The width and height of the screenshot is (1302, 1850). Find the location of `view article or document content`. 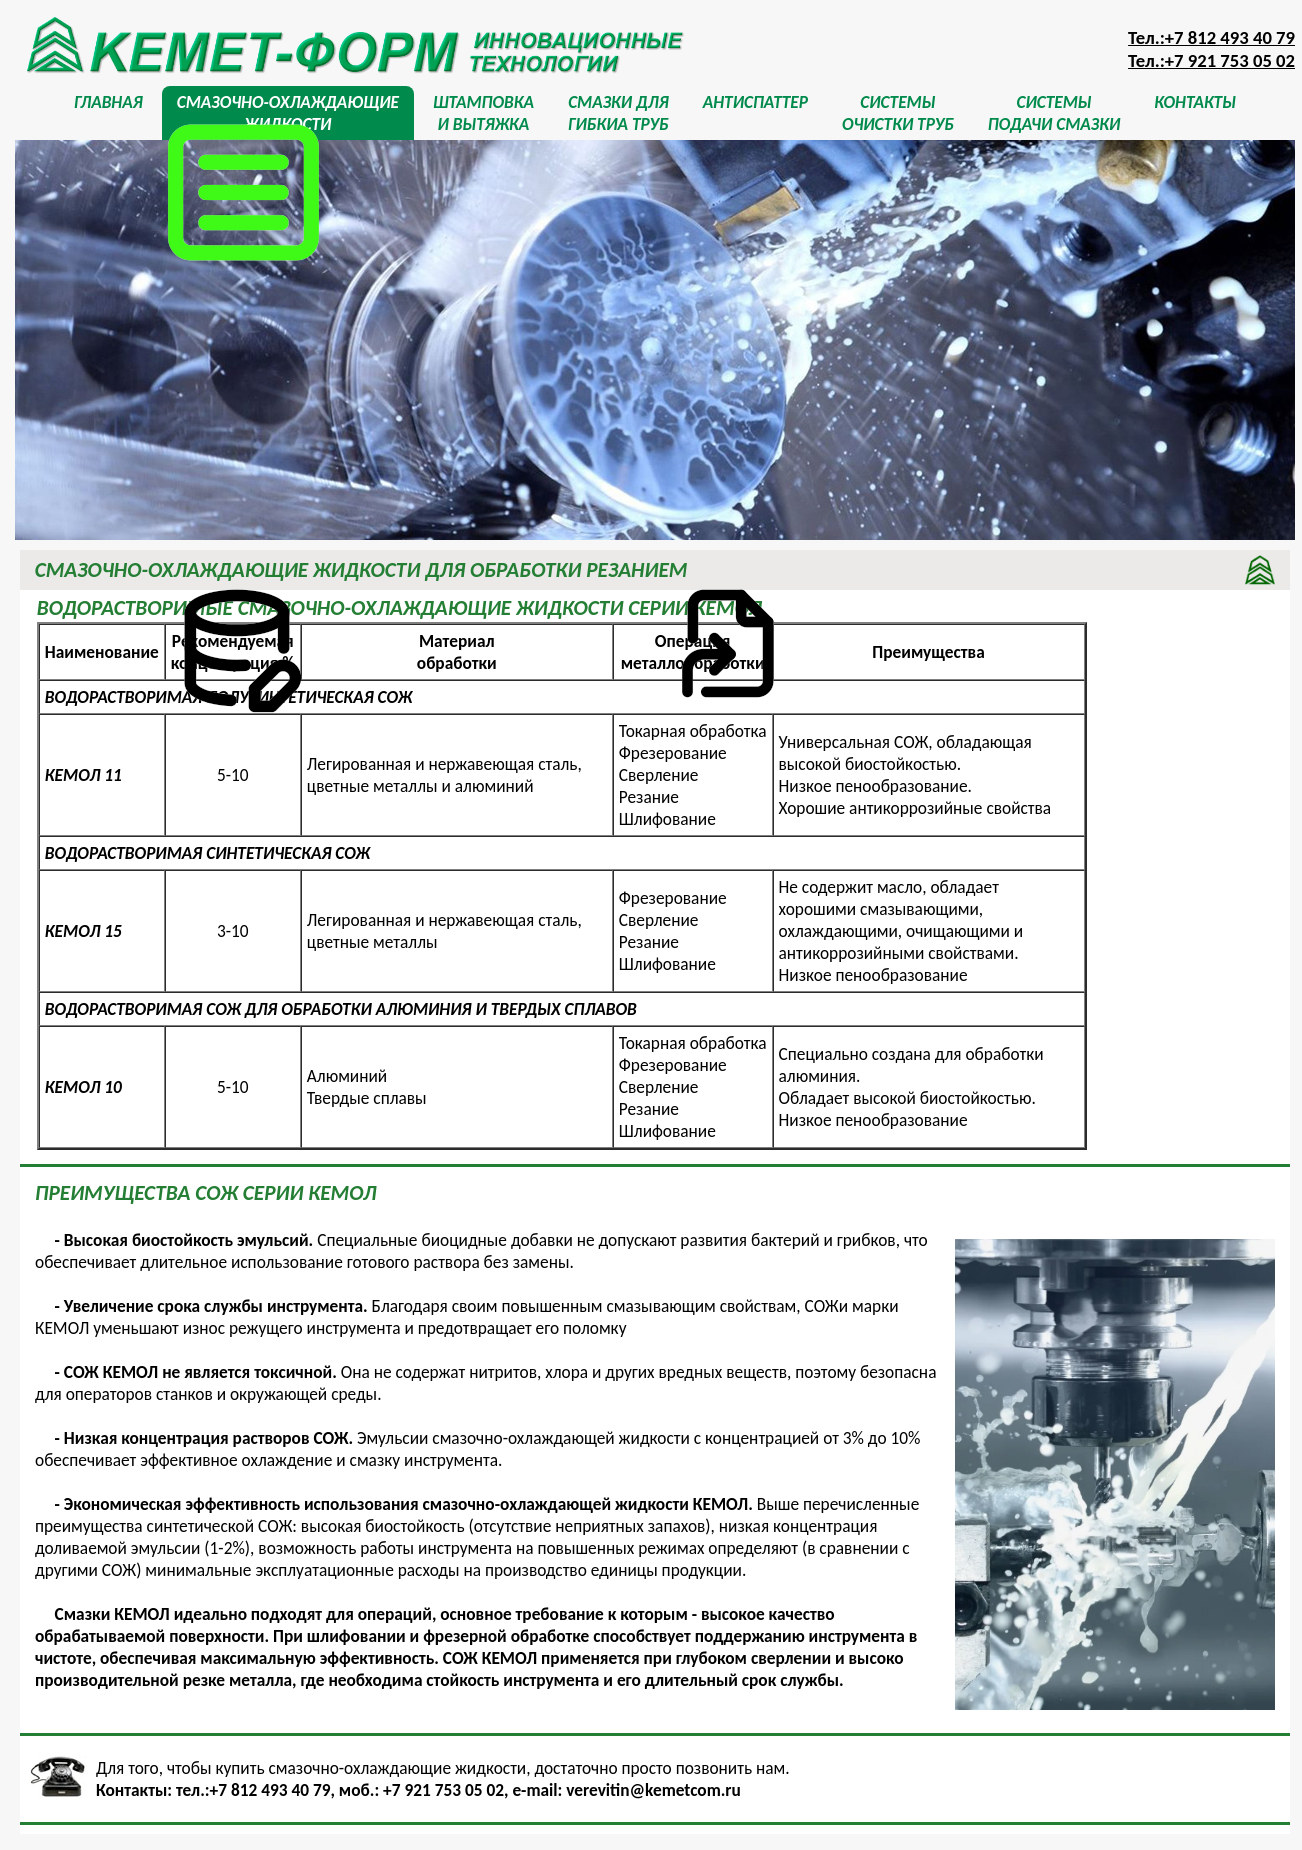

view article or document content is located at coordinates (243, 192).